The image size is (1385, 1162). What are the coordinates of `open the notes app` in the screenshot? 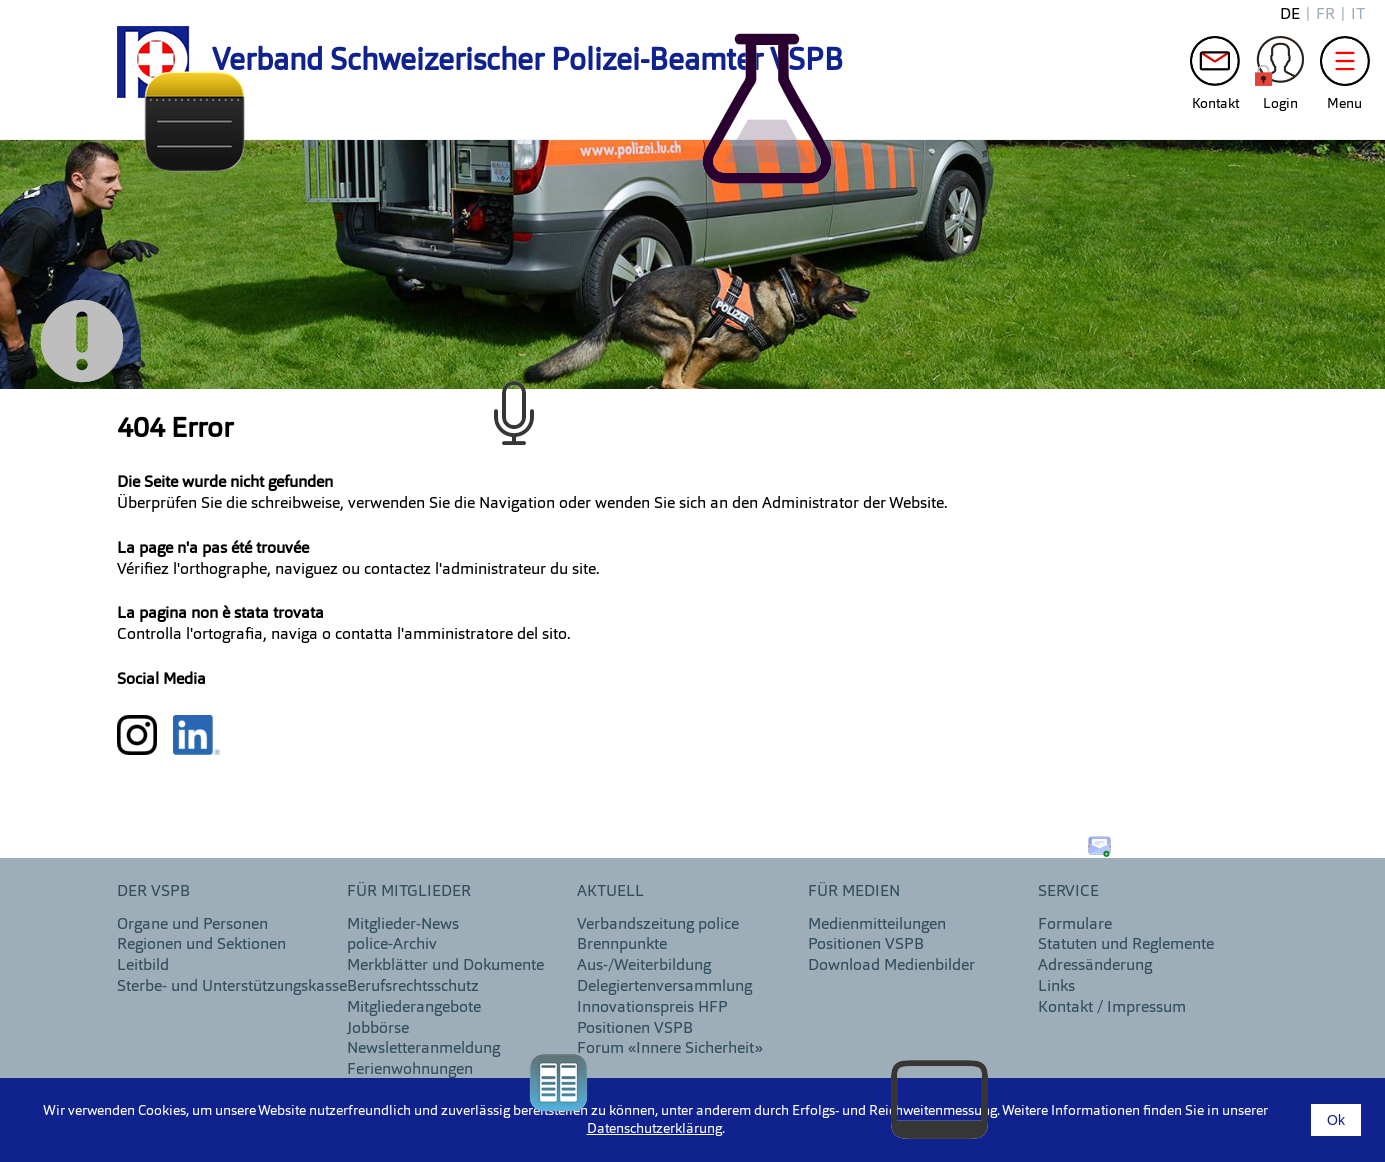 It's located at (194, 121).